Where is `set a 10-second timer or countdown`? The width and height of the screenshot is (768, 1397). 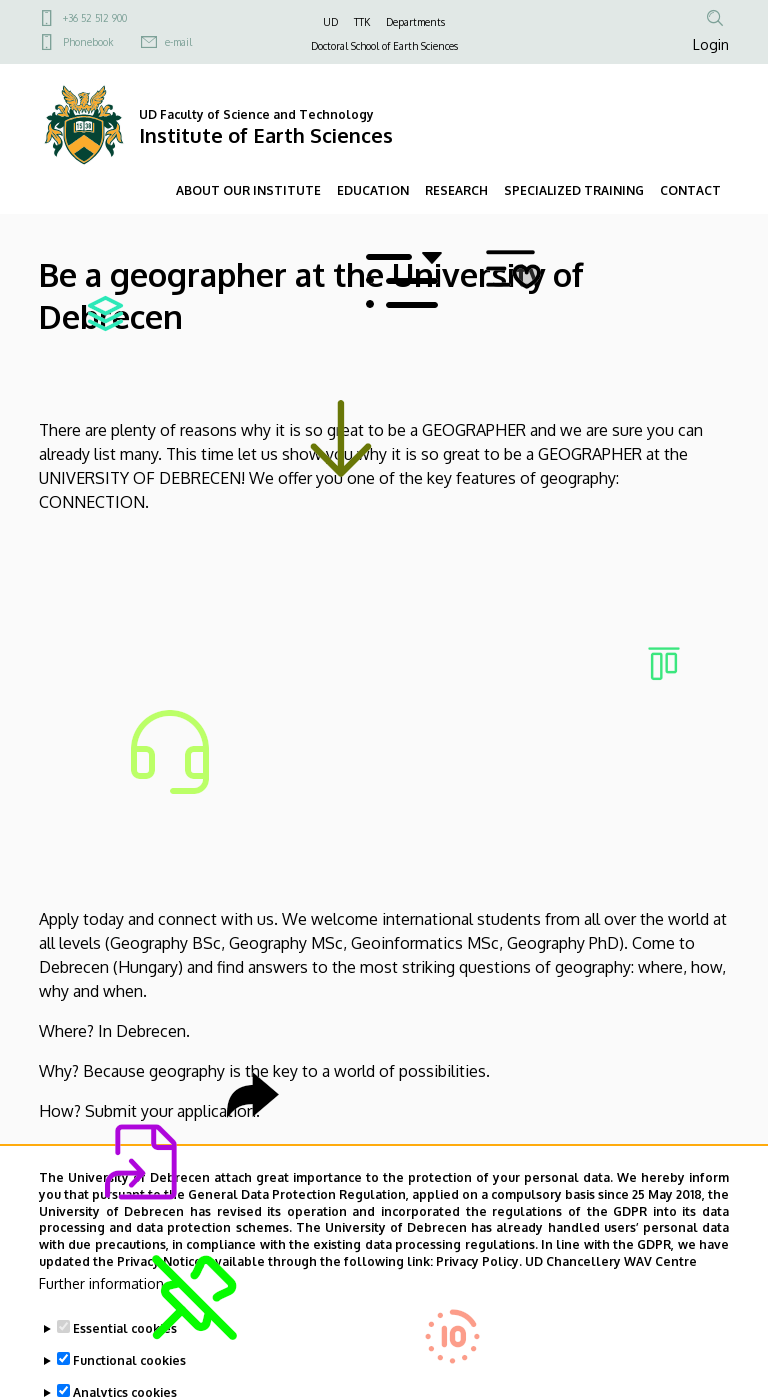
set a 10-second timer or countdown is located at coordinates (452, 1336).